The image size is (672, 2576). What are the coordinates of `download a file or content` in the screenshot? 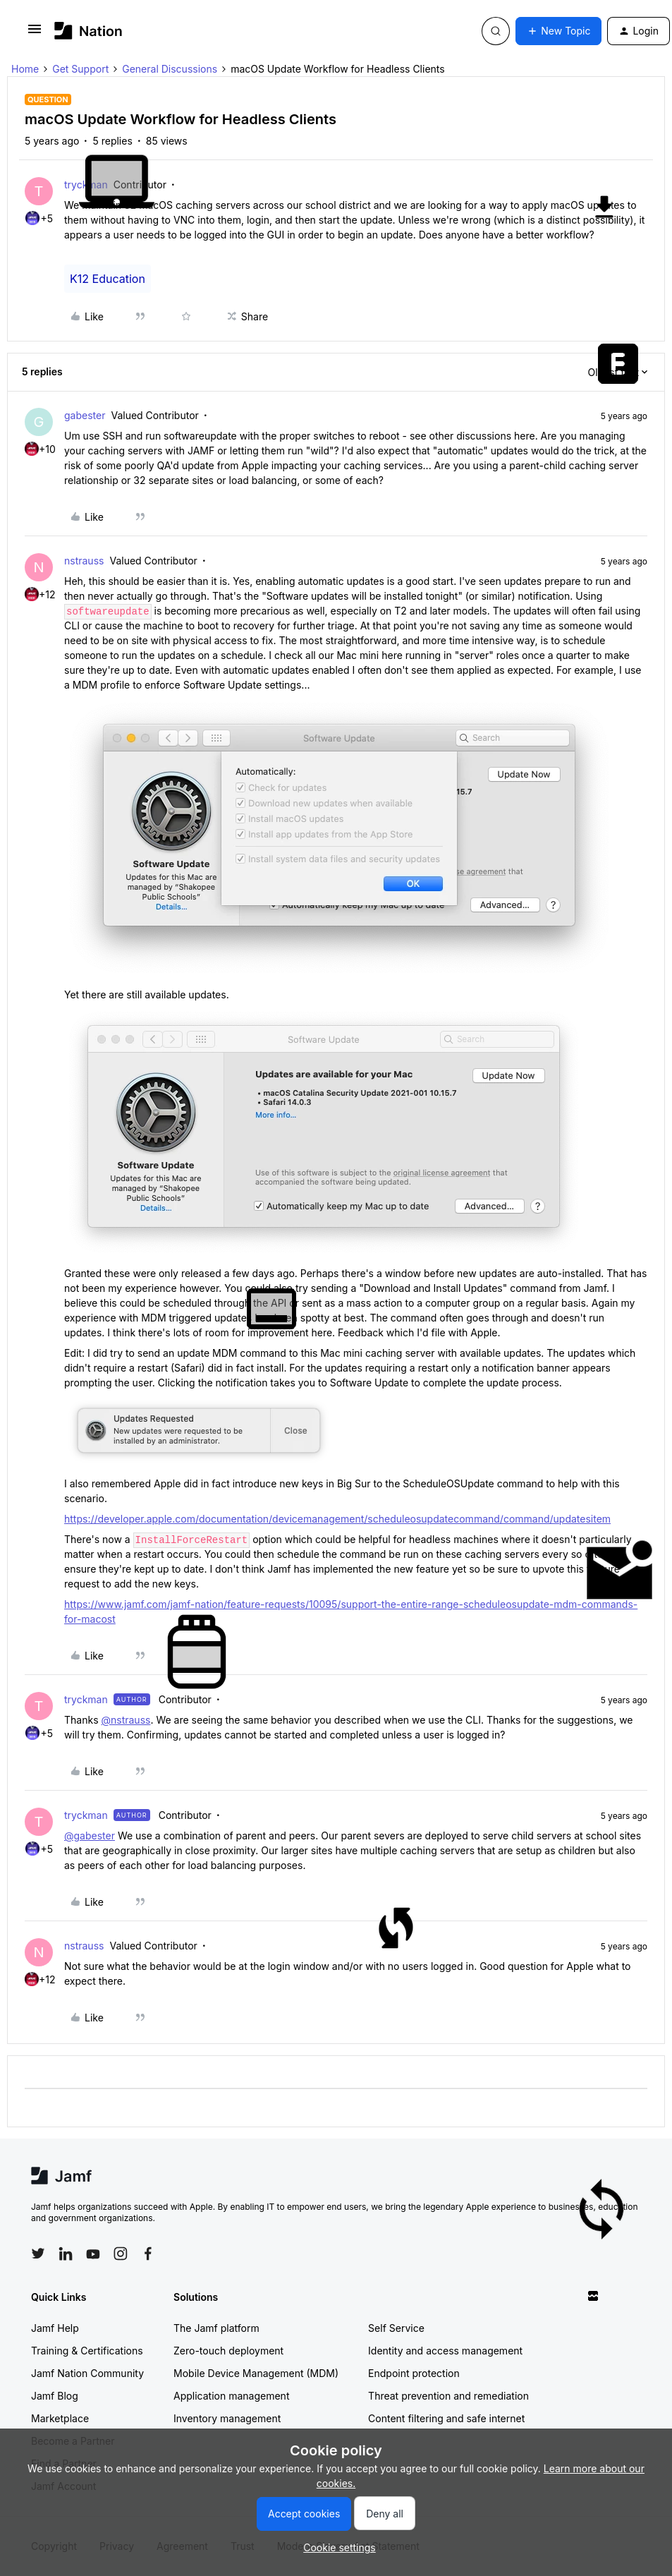 It's located at (604, 207).